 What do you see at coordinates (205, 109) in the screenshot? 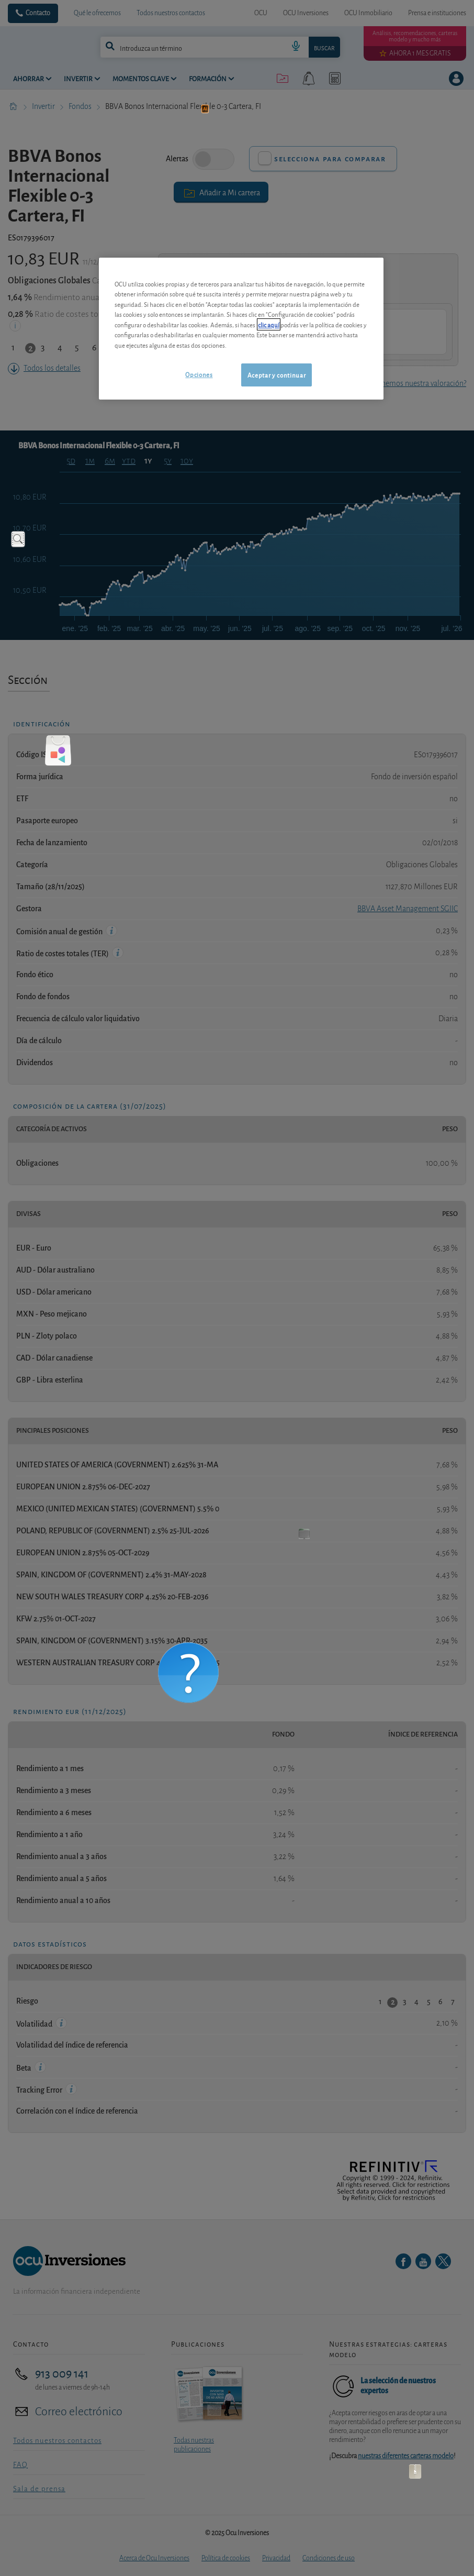
I see `open an Adobe Illustrator file` at bounding box center [205, 109].